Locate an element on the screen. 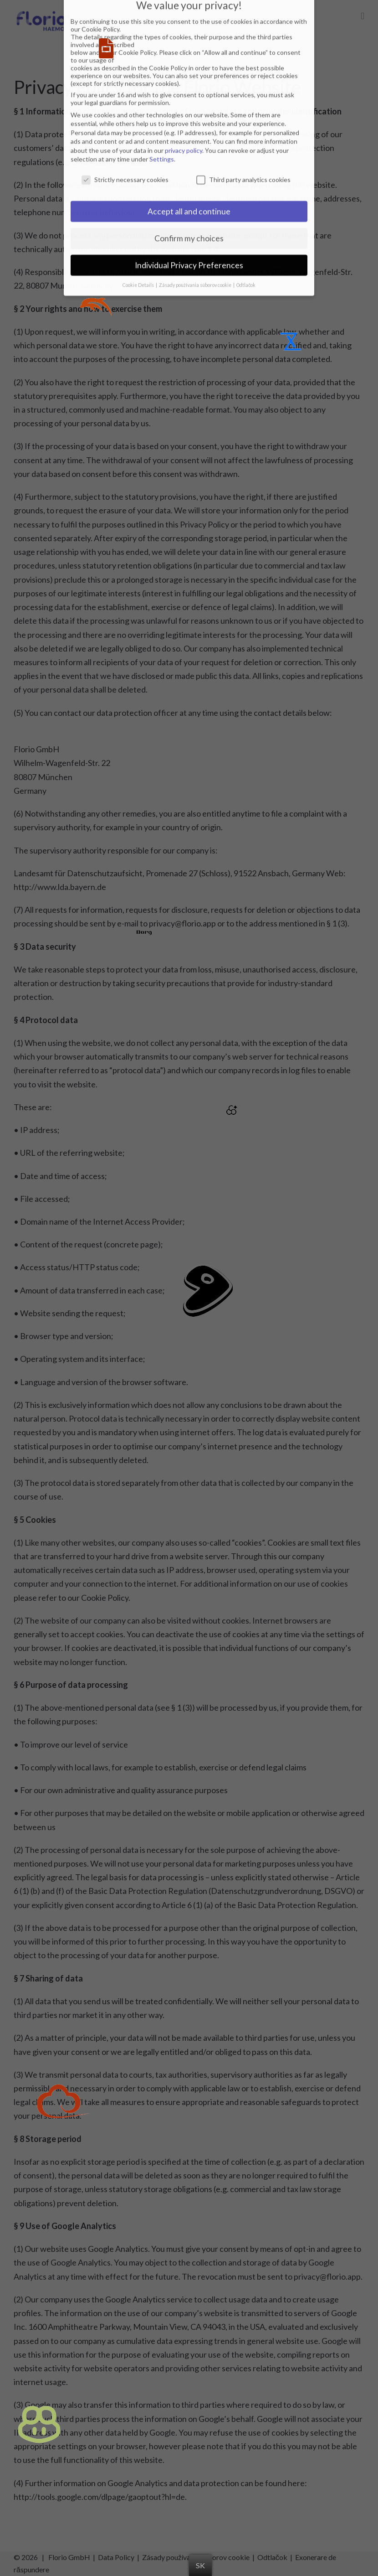 This screenshot has width=378, height=2576. tuxedo computers brand logo is located at coordinates (291, 341).